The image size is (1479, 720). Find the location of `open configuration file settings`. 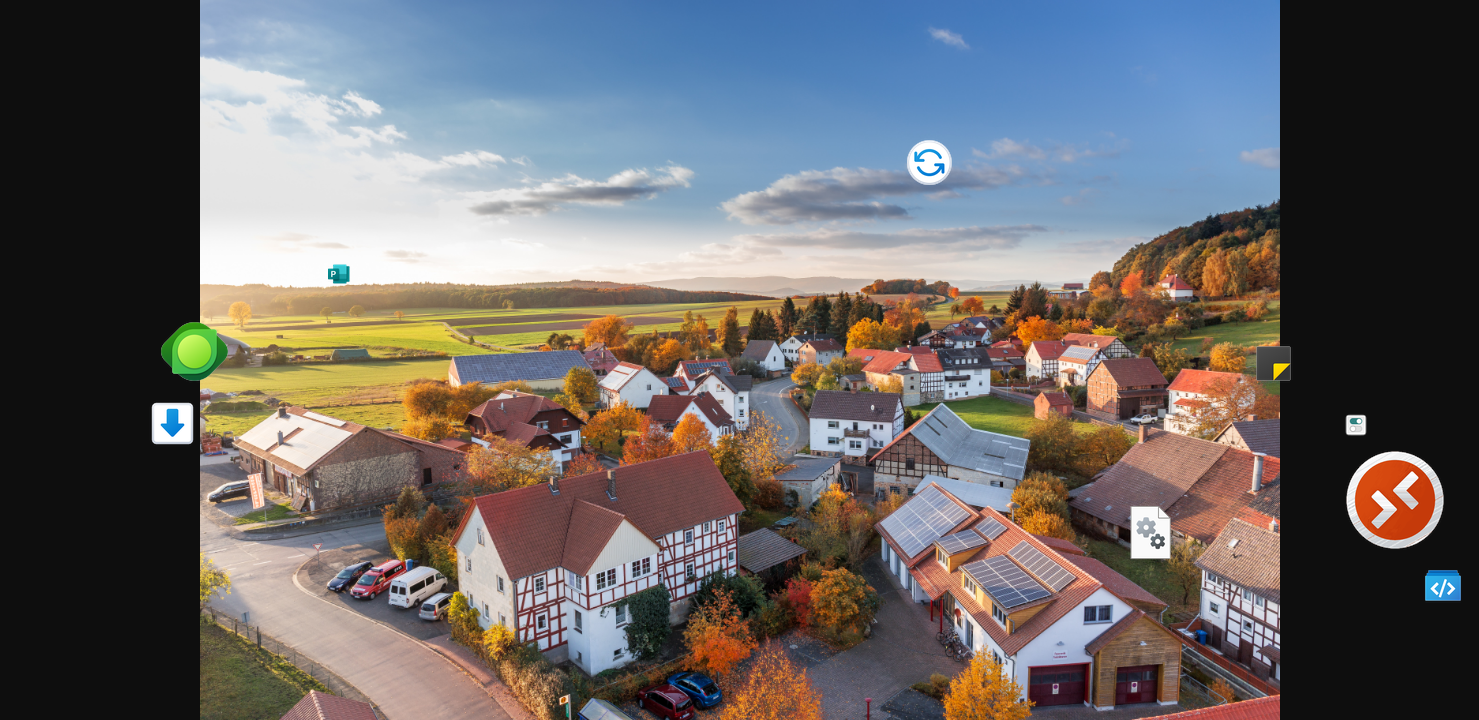

open configuration file settings is located at coordinates (1150, 532).